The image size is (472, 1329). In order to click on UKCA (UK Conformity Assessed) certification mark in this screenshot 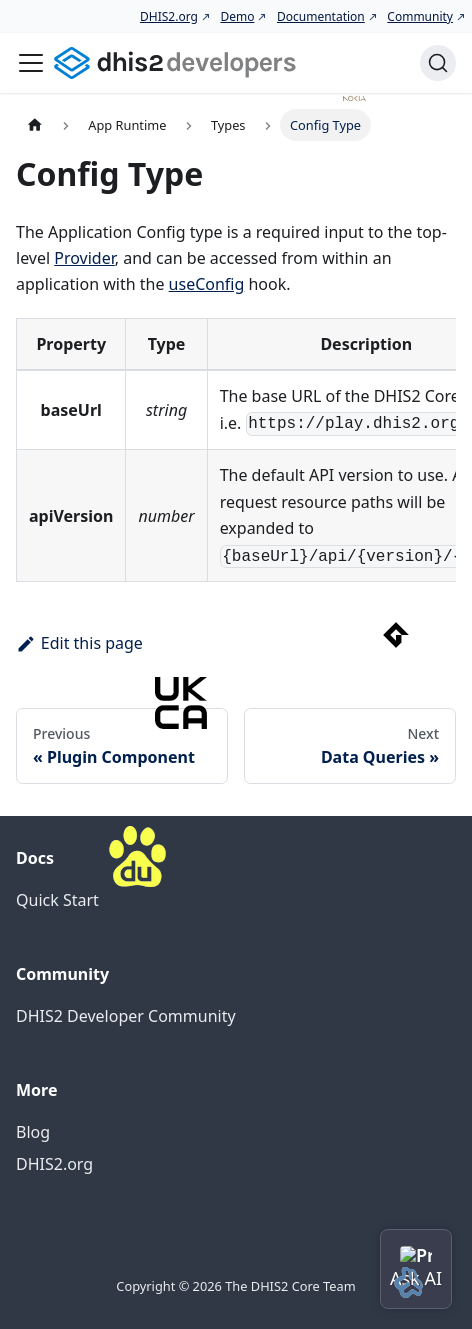, I will do `click(181, 703)`.